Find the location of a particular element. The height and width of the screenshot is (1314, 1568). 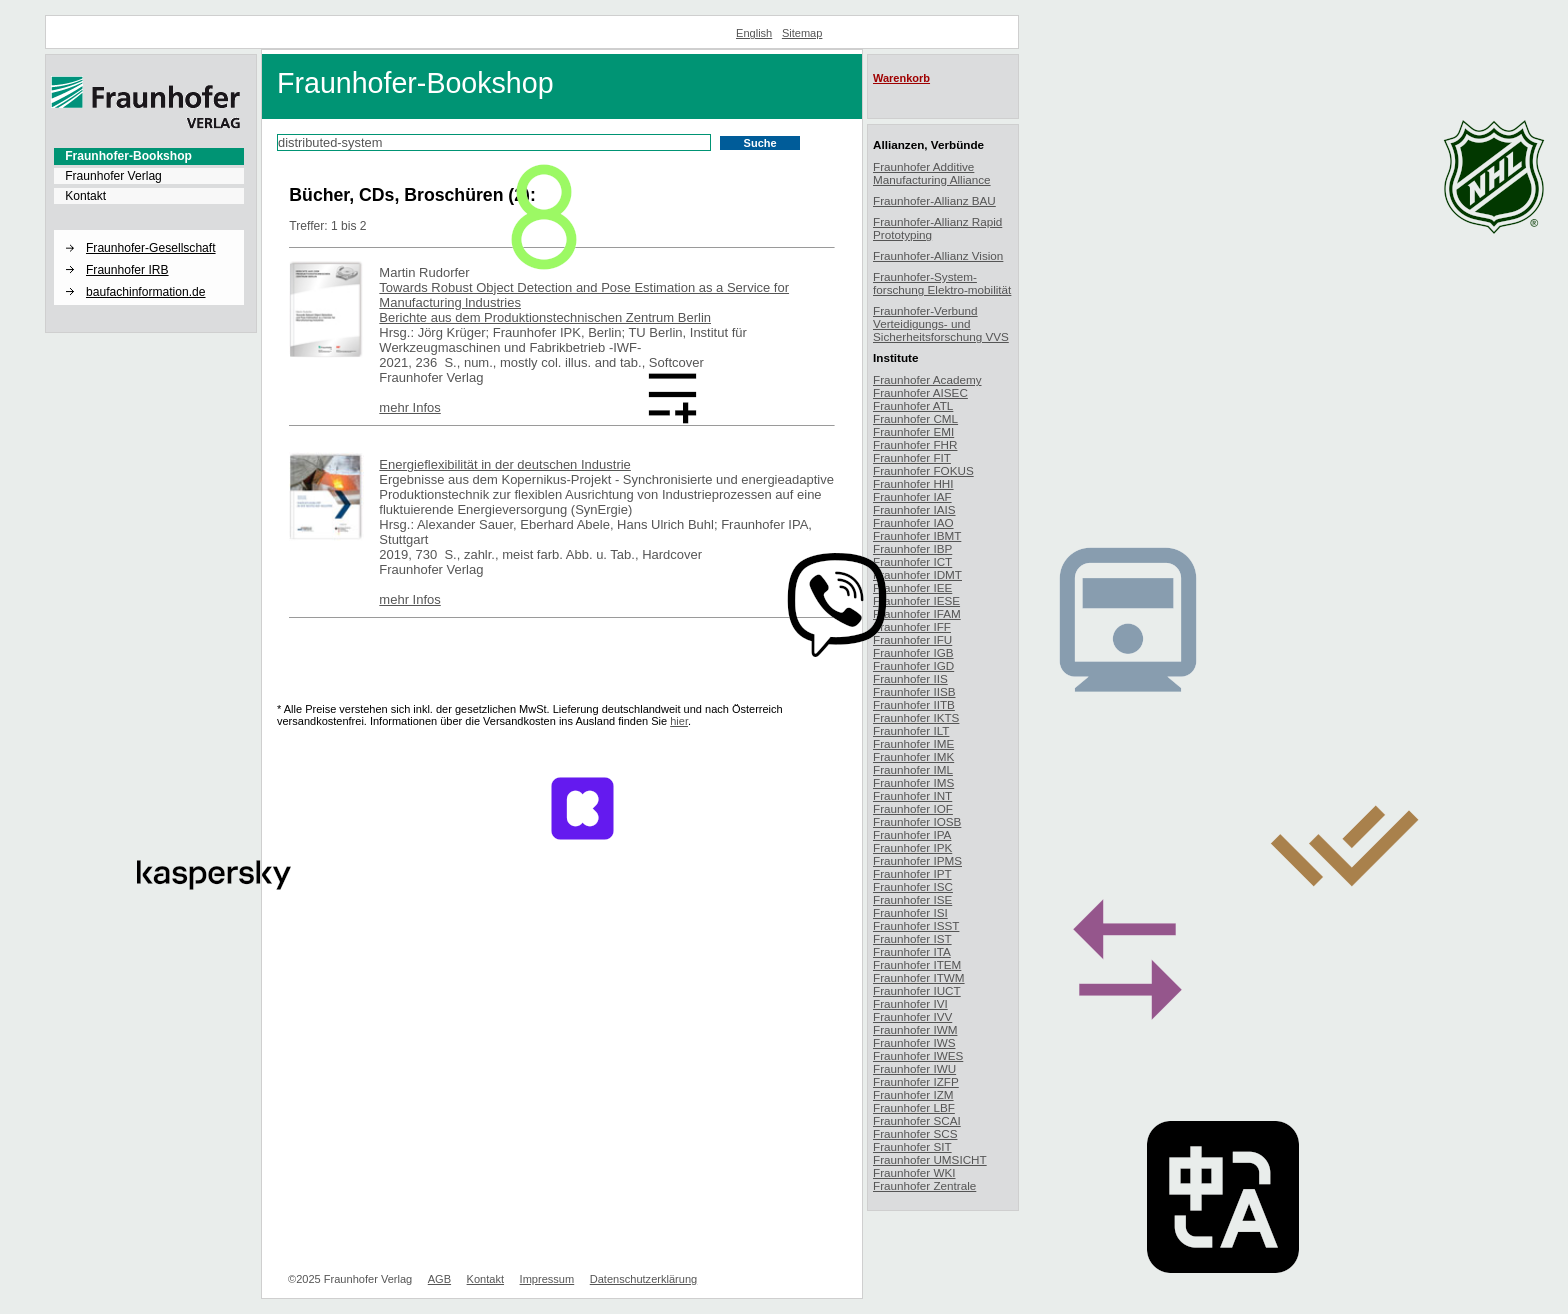

message read confirmation indicator is located at coordinates (1345, 846).